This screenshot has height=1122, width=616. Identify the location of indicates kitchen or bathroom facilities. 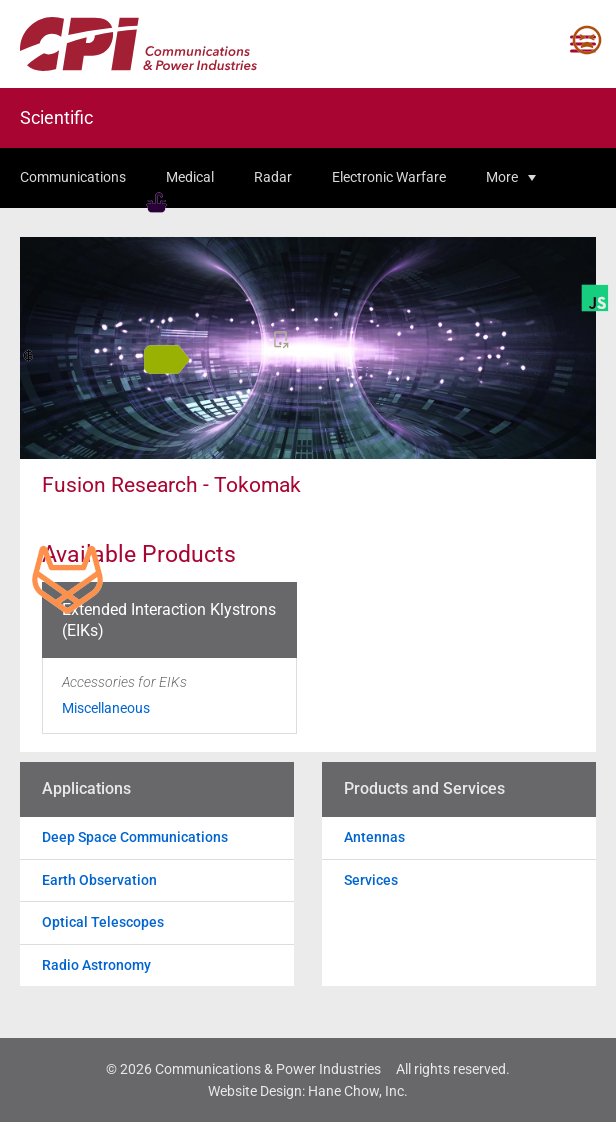
(156, 202).